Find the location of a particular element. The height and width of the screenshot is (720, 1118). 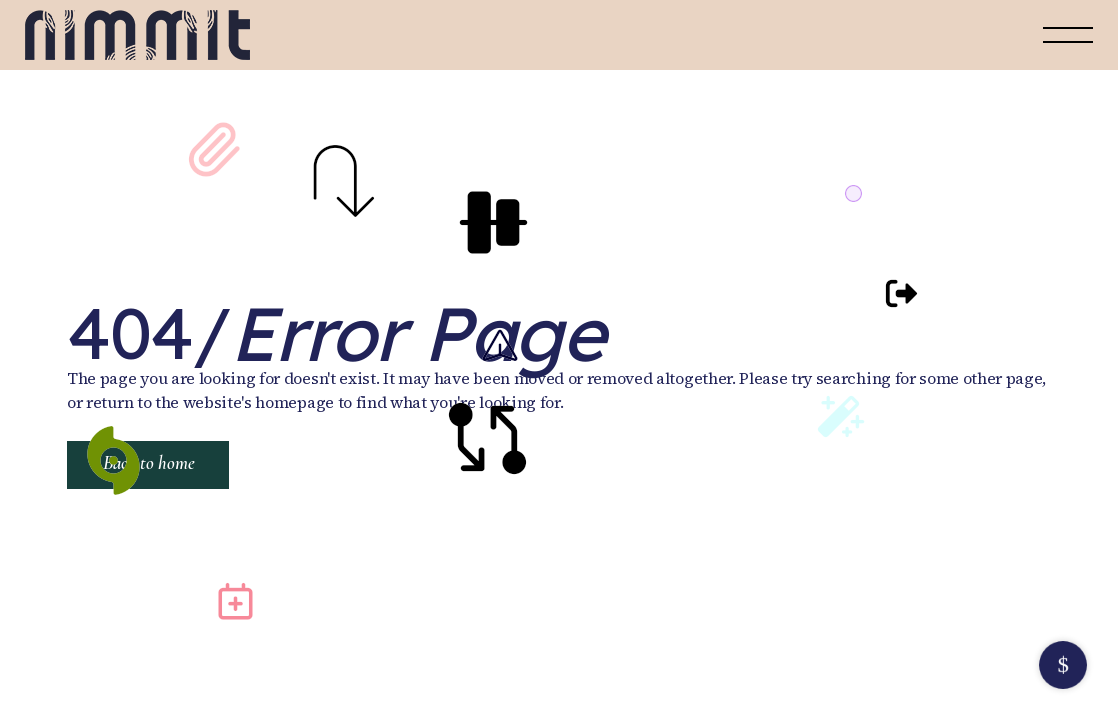

send a message or email is located at coordinates (500, 346).